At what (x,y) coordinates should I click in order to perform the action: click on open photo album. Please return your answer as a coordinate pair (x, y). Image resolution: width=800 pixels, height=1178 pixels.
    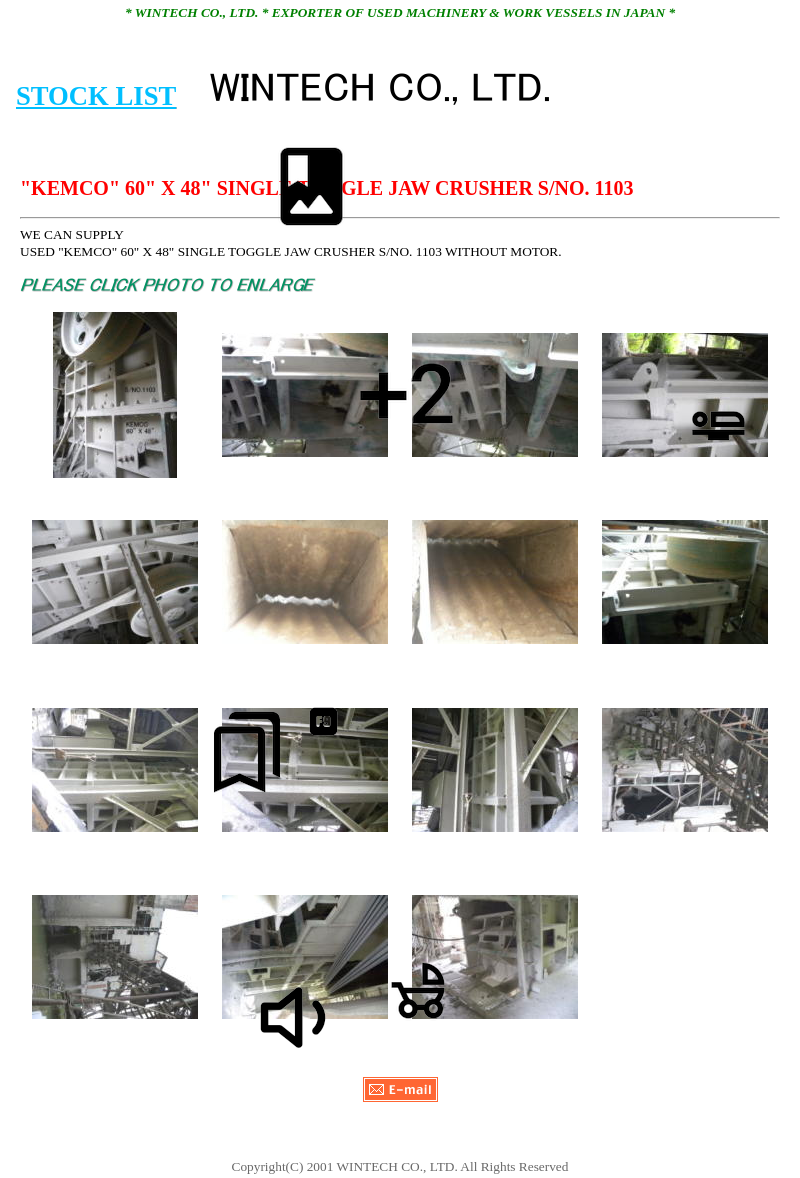
    Looking at the image, I should click on (311, 186).